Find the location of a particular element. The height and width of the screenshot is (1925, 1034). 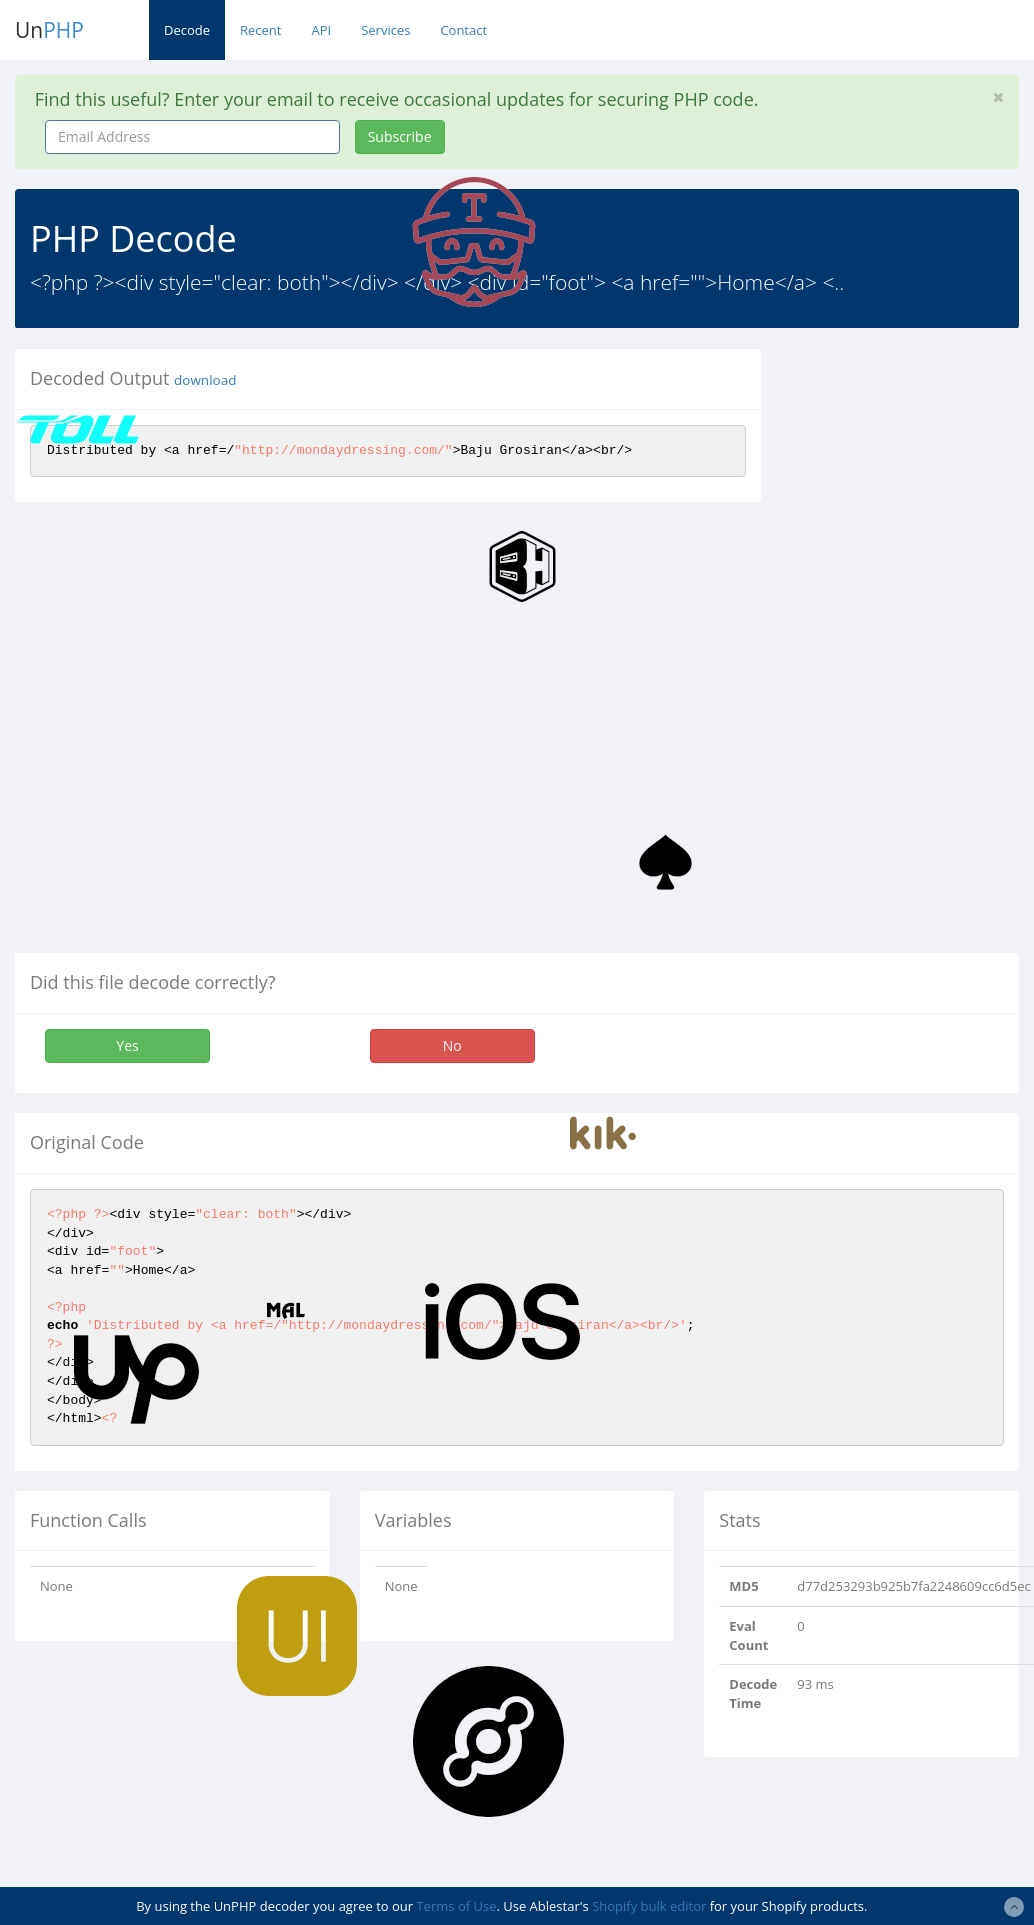

open the Upwork app is located at coordinates (136, 1379).